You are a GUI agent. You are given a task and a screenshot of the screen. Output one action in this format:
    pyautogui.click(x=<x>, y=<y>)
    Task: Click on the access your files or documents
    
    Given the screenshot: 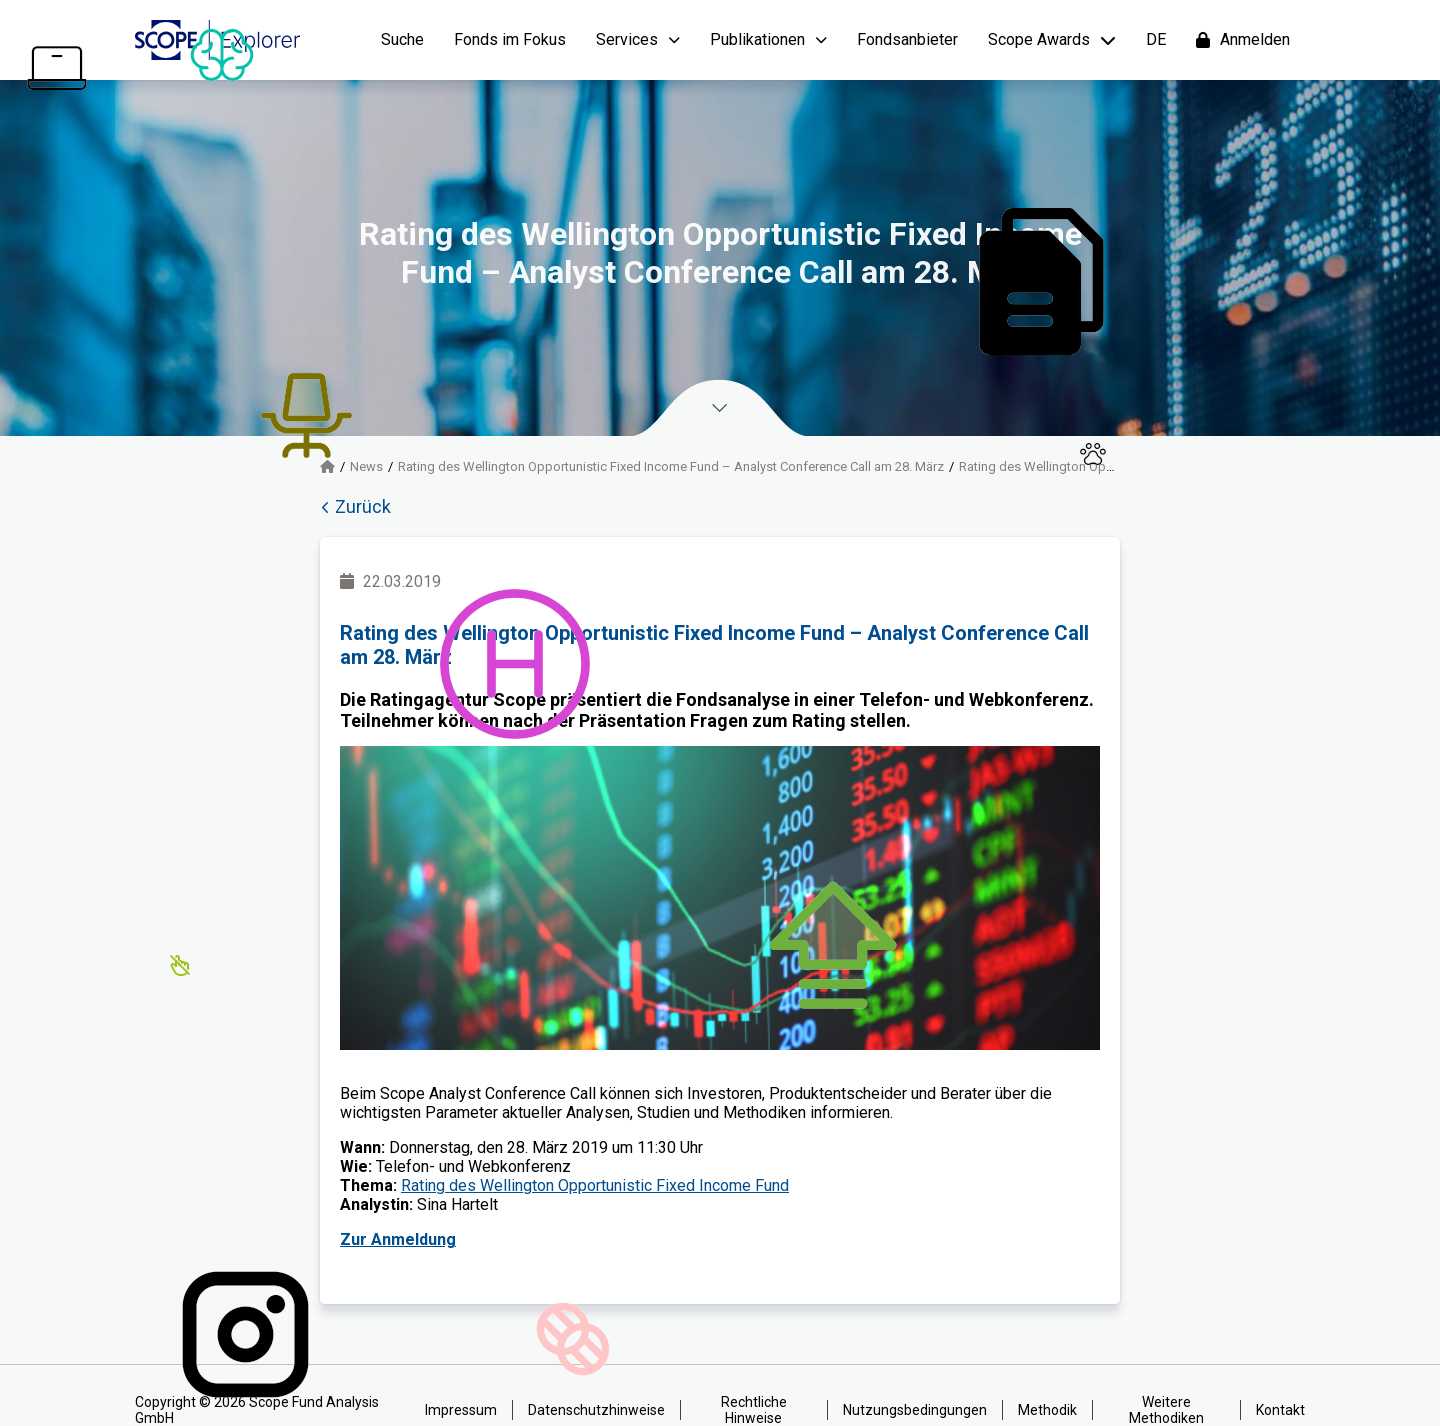 What is the action you would take?
    pyautogui.click(x=1041, y=281)
    